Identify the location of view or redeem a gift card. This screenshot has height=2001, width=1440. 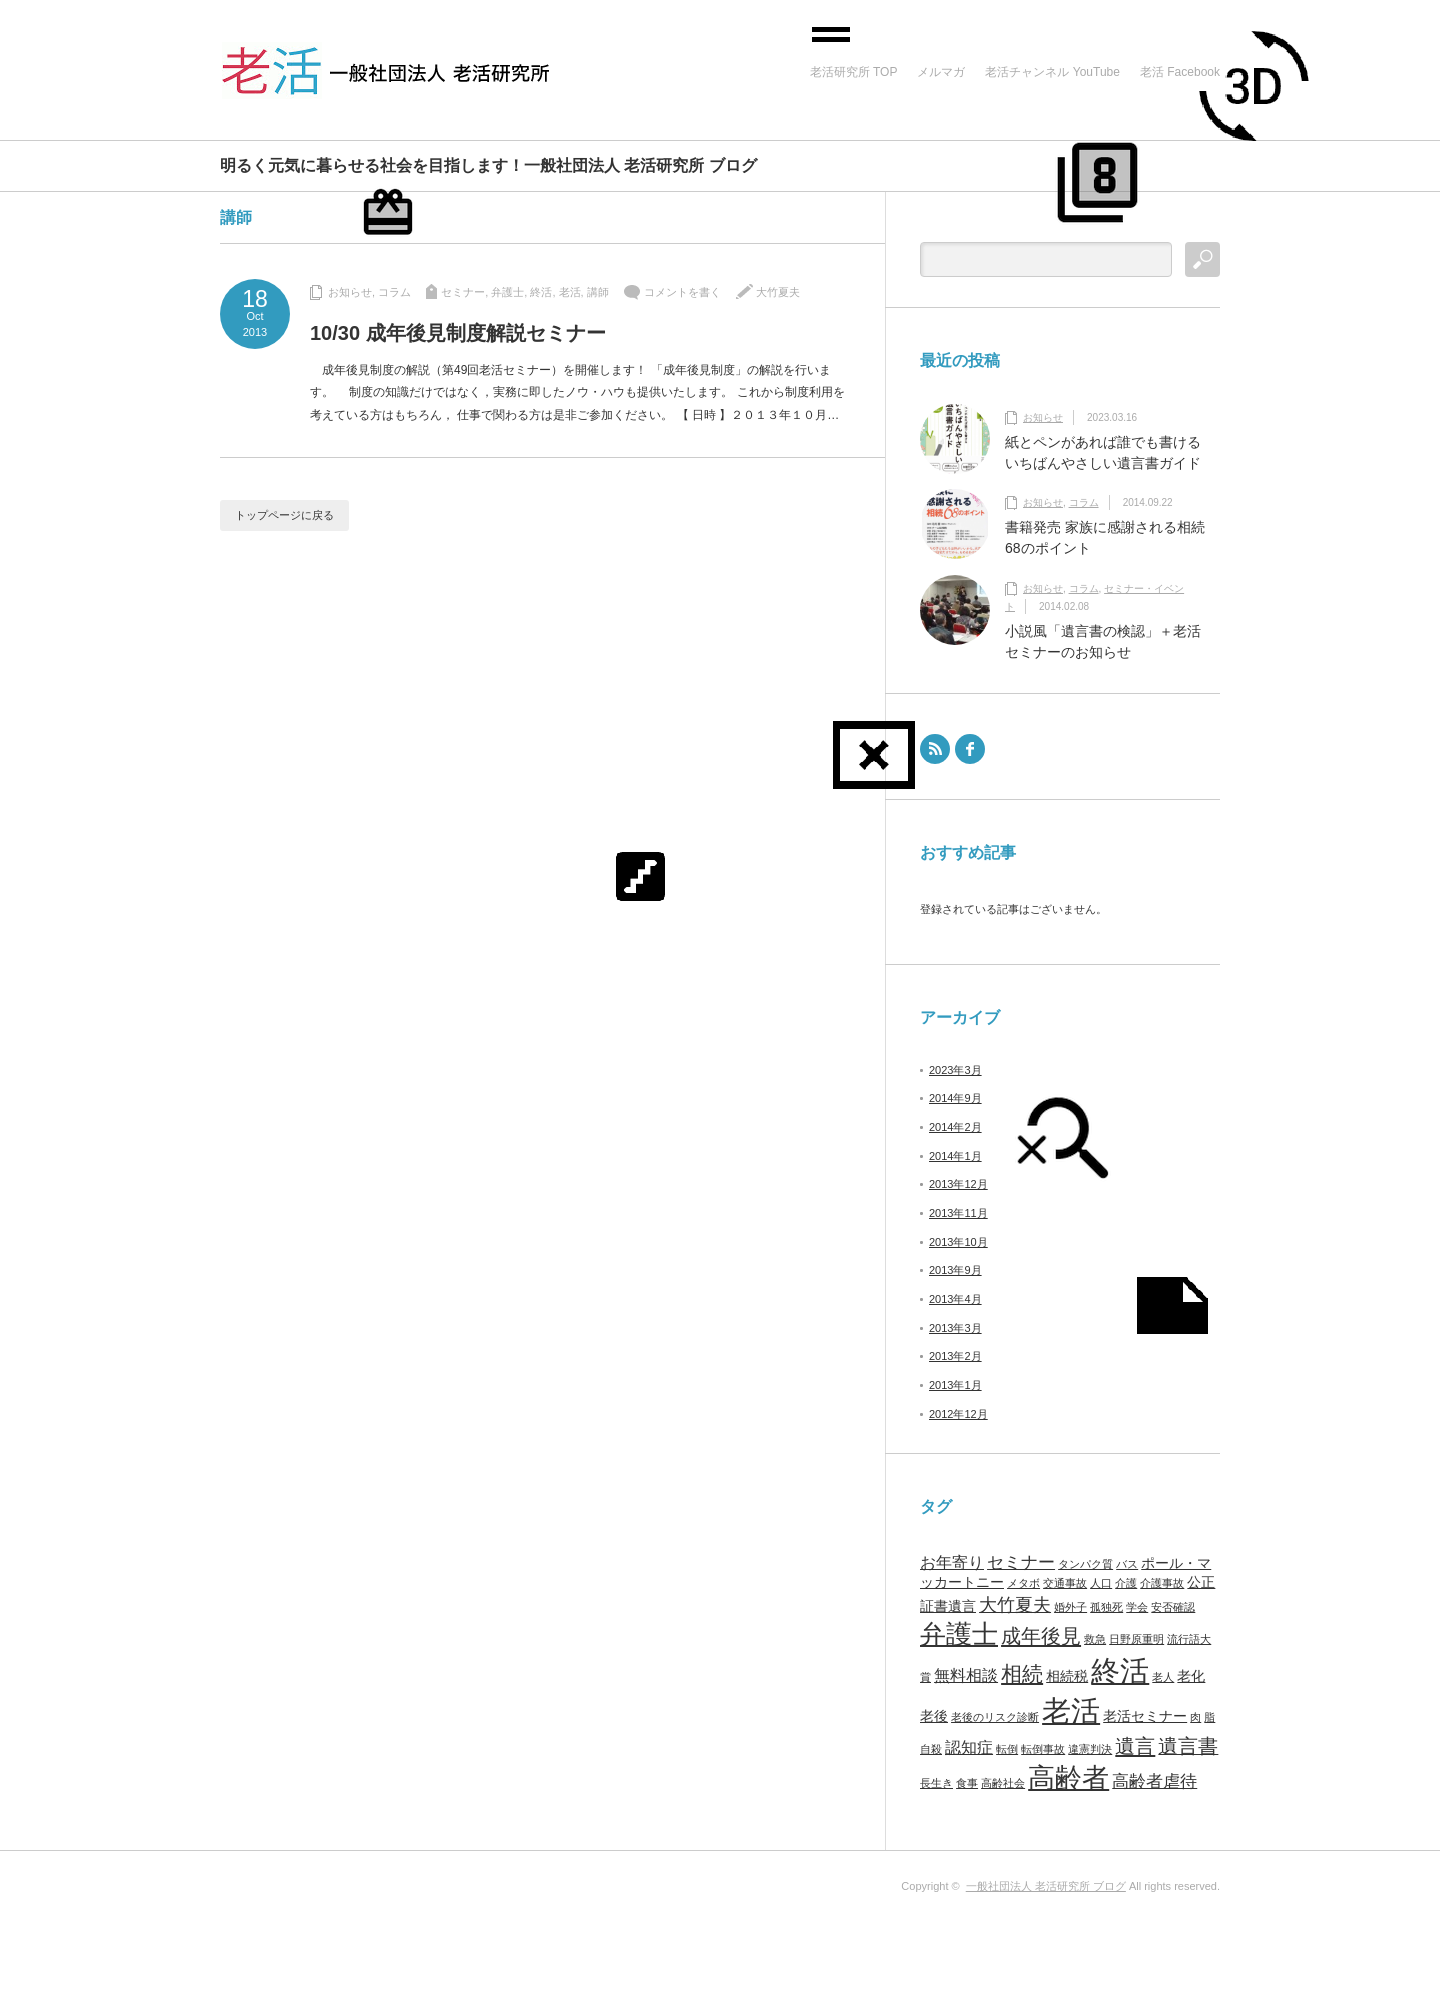
(388, 213).